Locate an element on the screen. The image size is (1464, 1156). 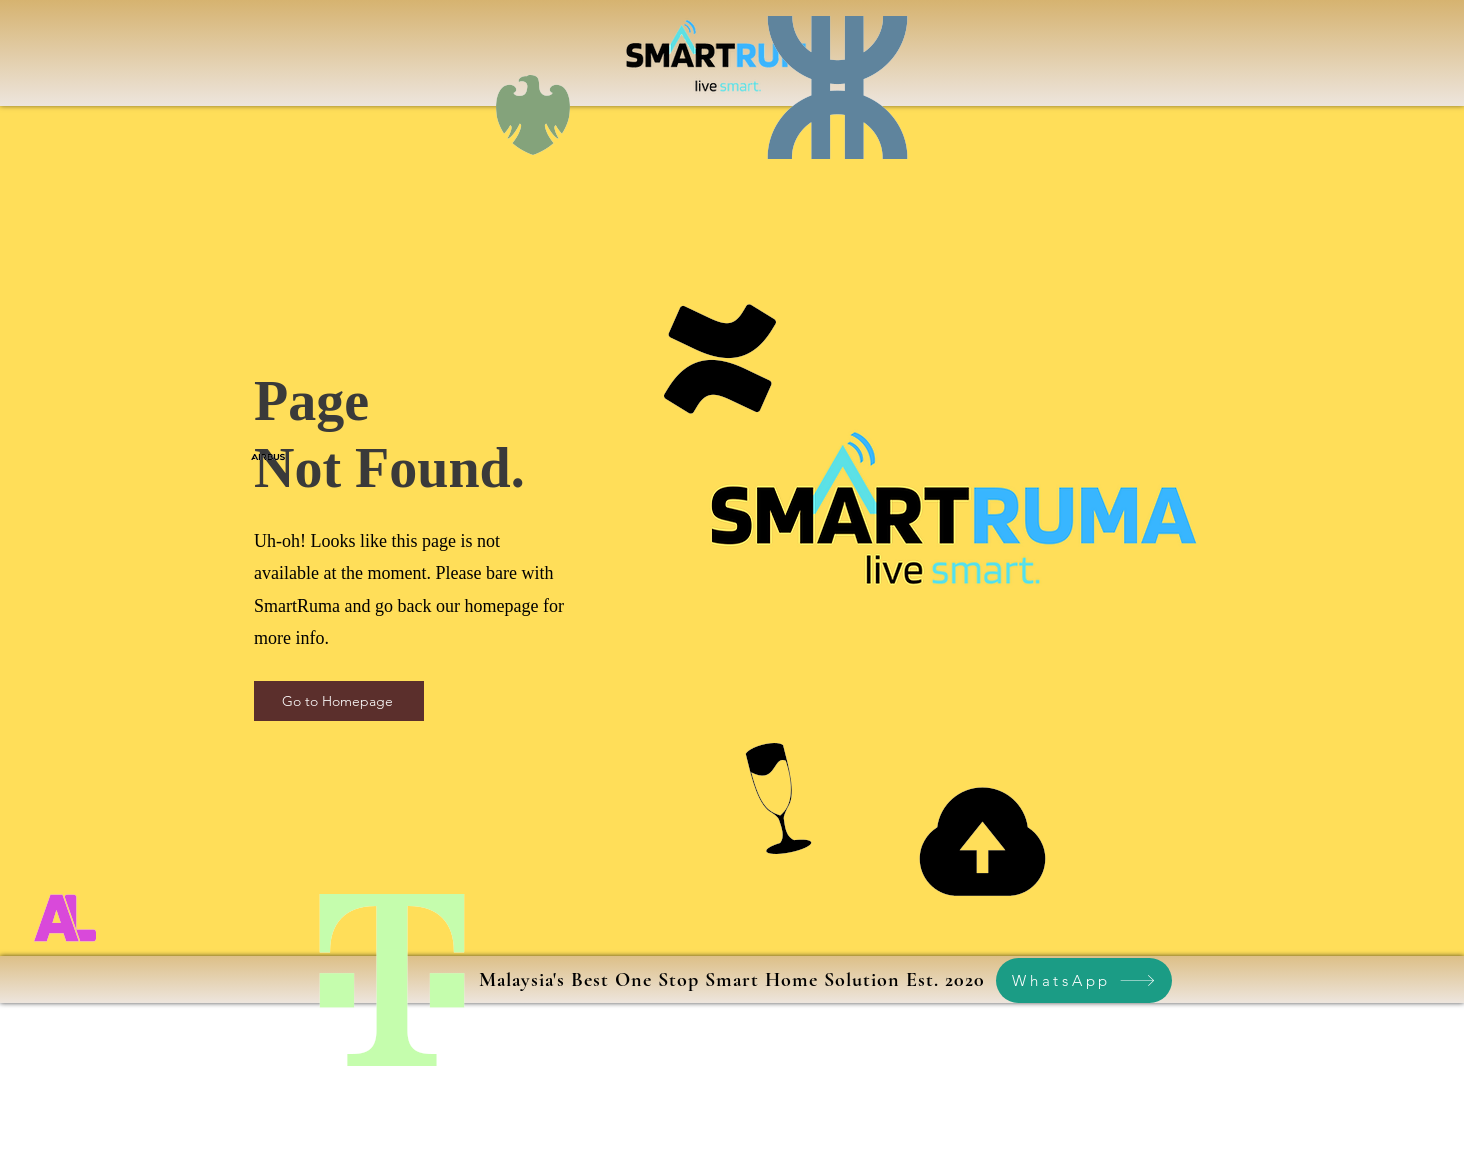
open AniList app or website is located at coordinates (65, 918).